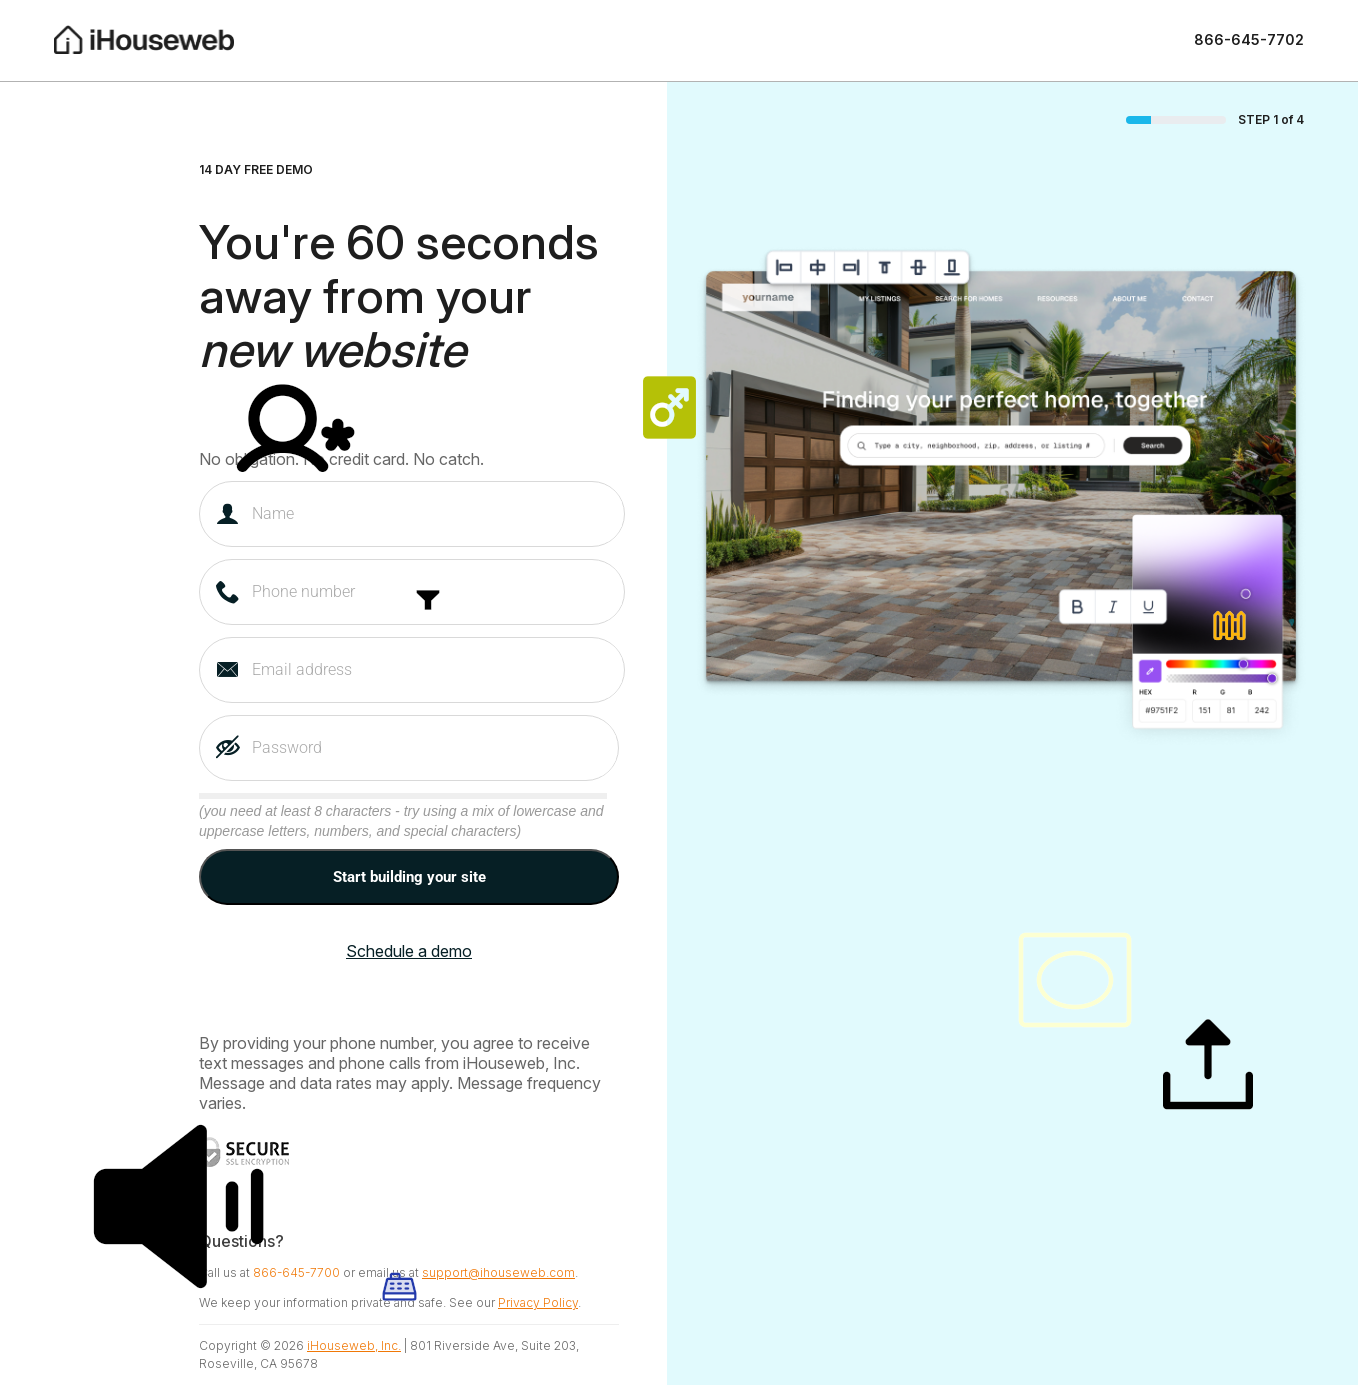 The height and width of the screenshot is (1385, 1358). Describe the element at coordinates (399, 1288) in the screenshot. I see `access point of sale or checkout` at that location.